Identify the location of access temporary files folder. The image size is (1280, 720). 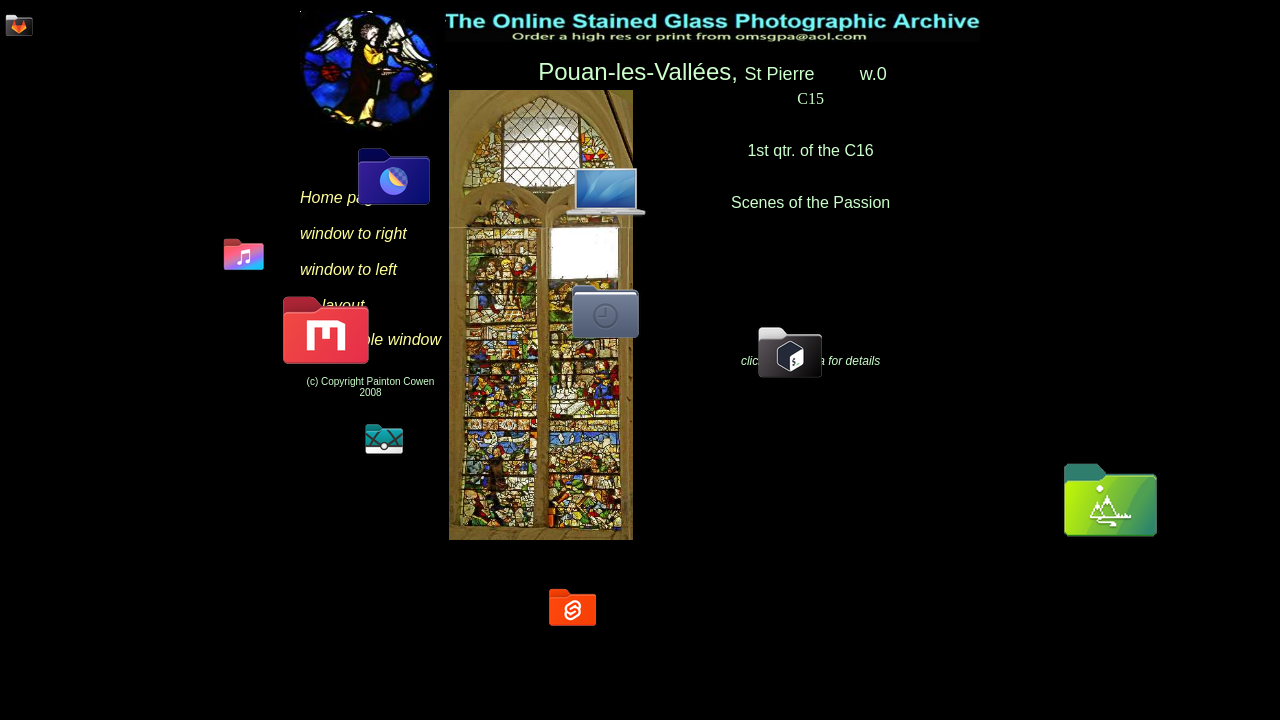
(605, 311).